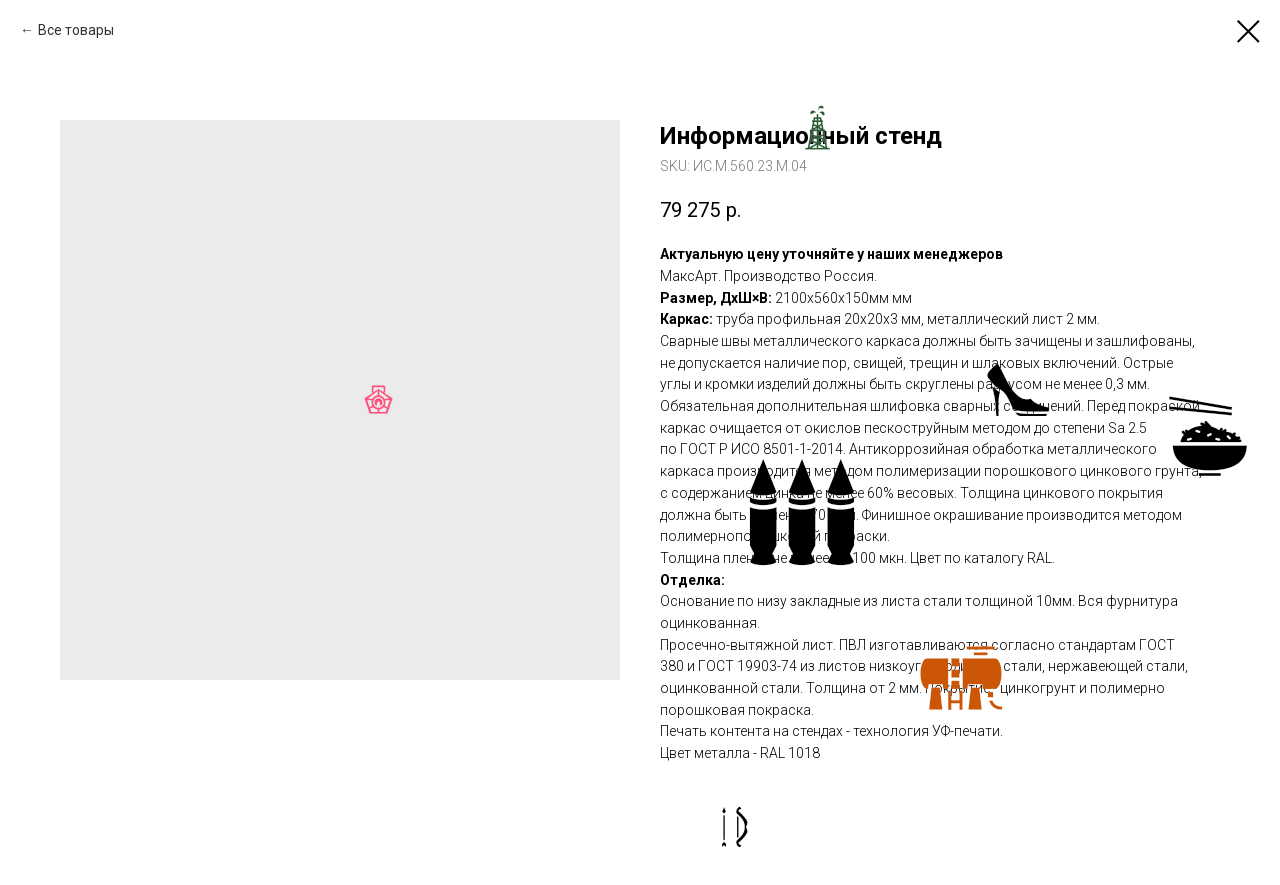 The height and width of the screenshot is (885, 1280). I want to click on a lantern or light source item in a game inventory, so click(378, 399).